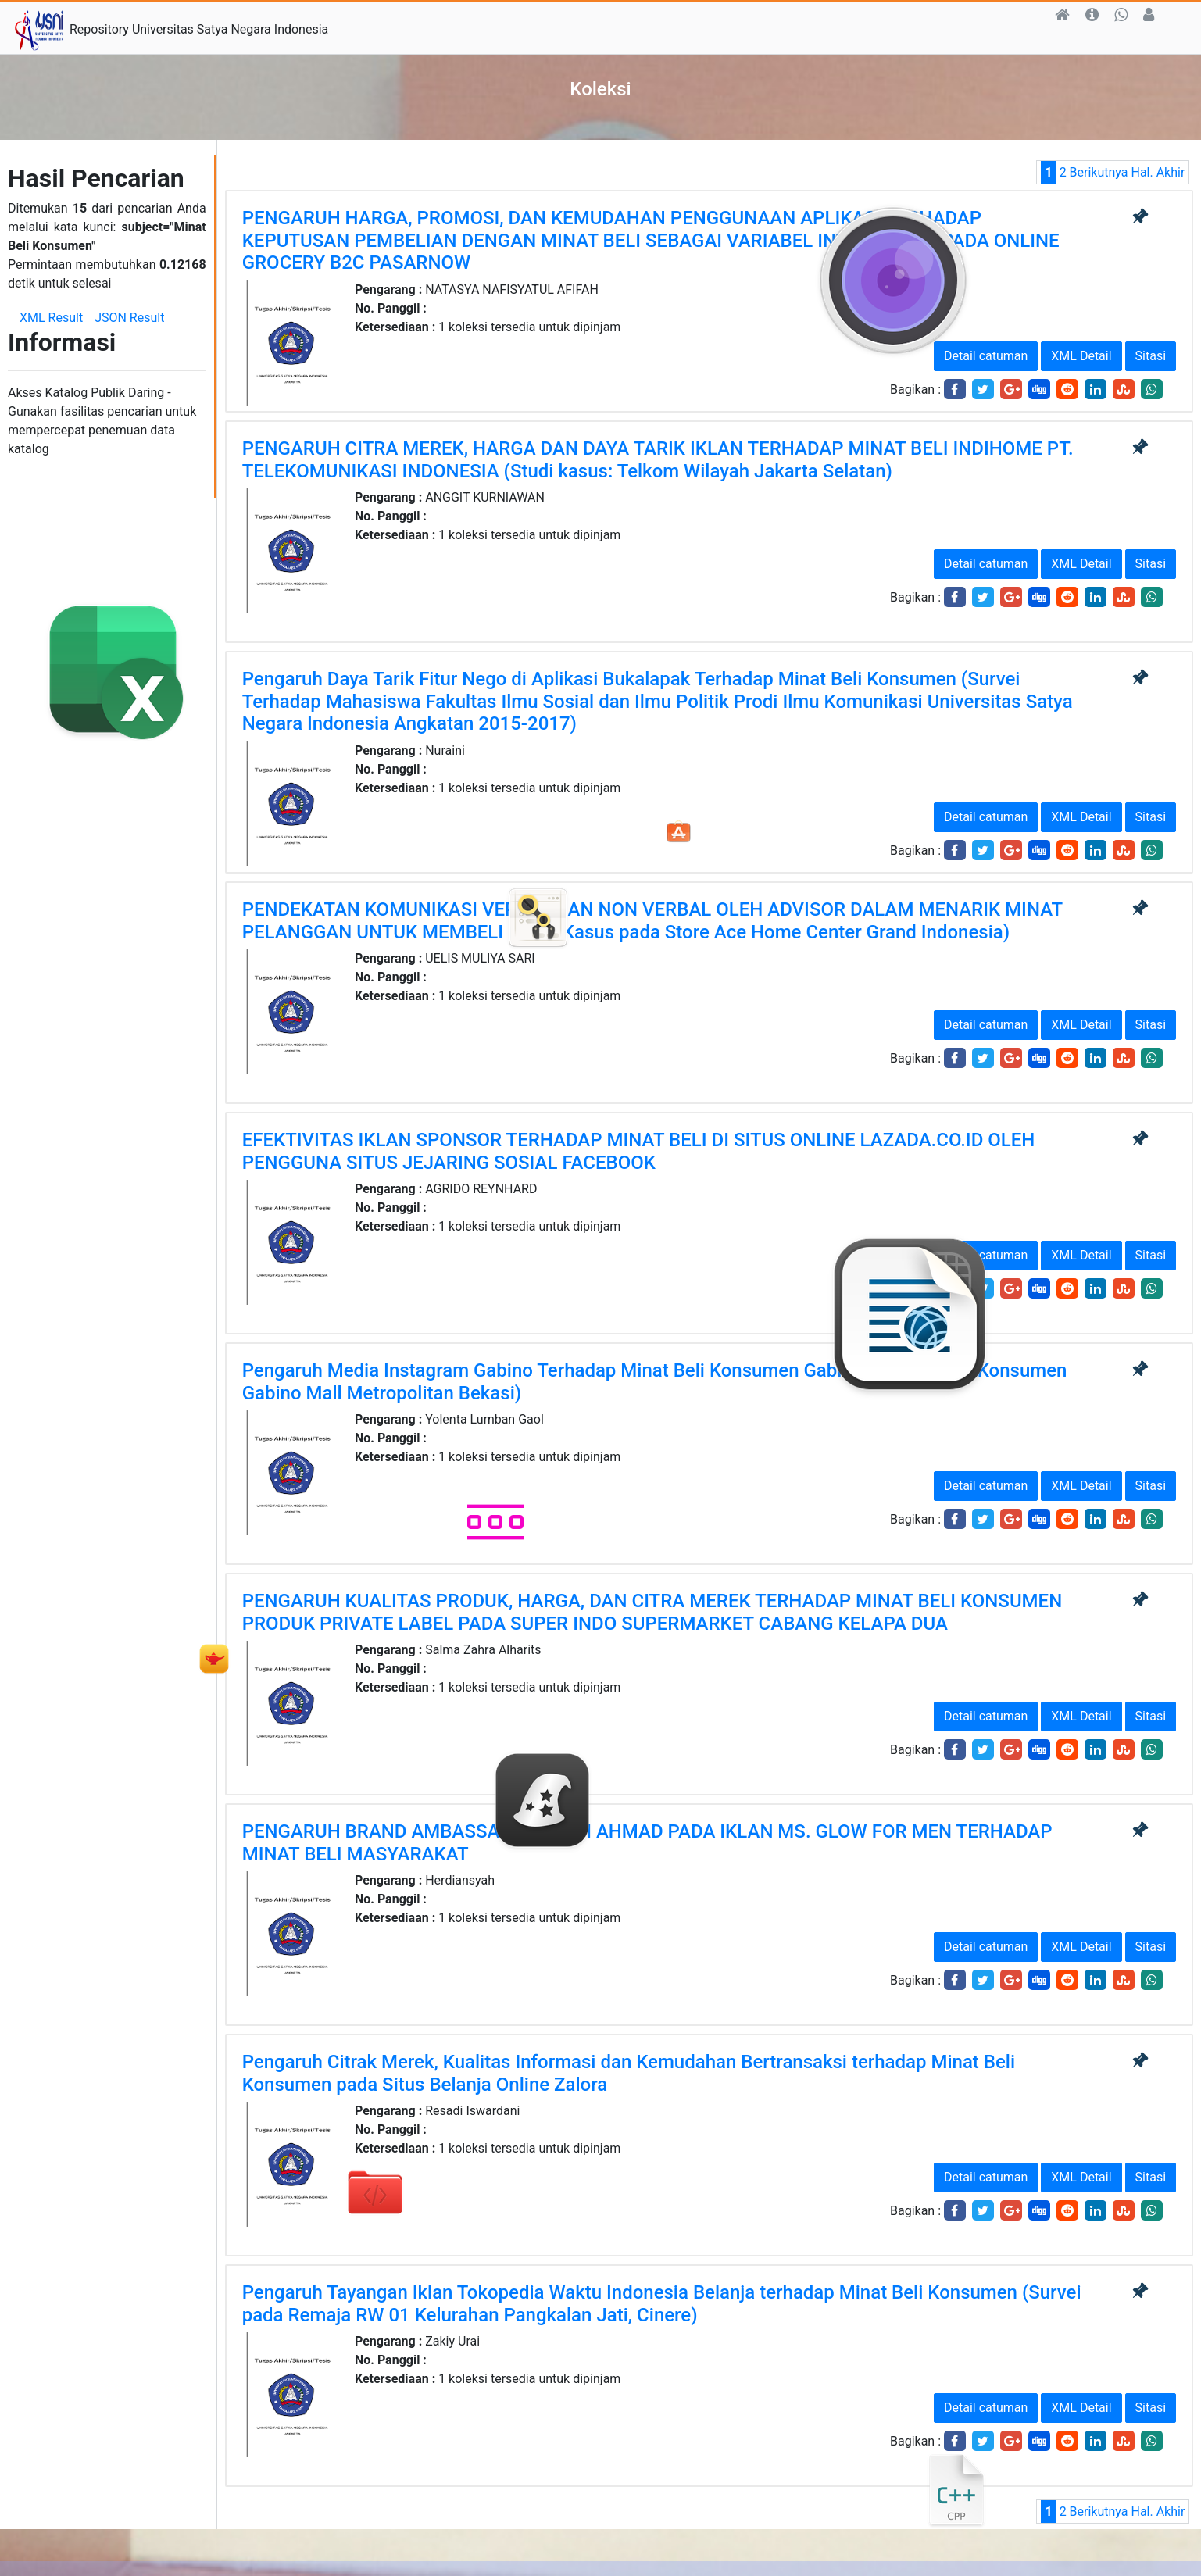 This screenshot has width=1201, height=2576. Describe the element at coordinates (113, 669) in the screenshot. I see `open Microsoft Excel` at that location.